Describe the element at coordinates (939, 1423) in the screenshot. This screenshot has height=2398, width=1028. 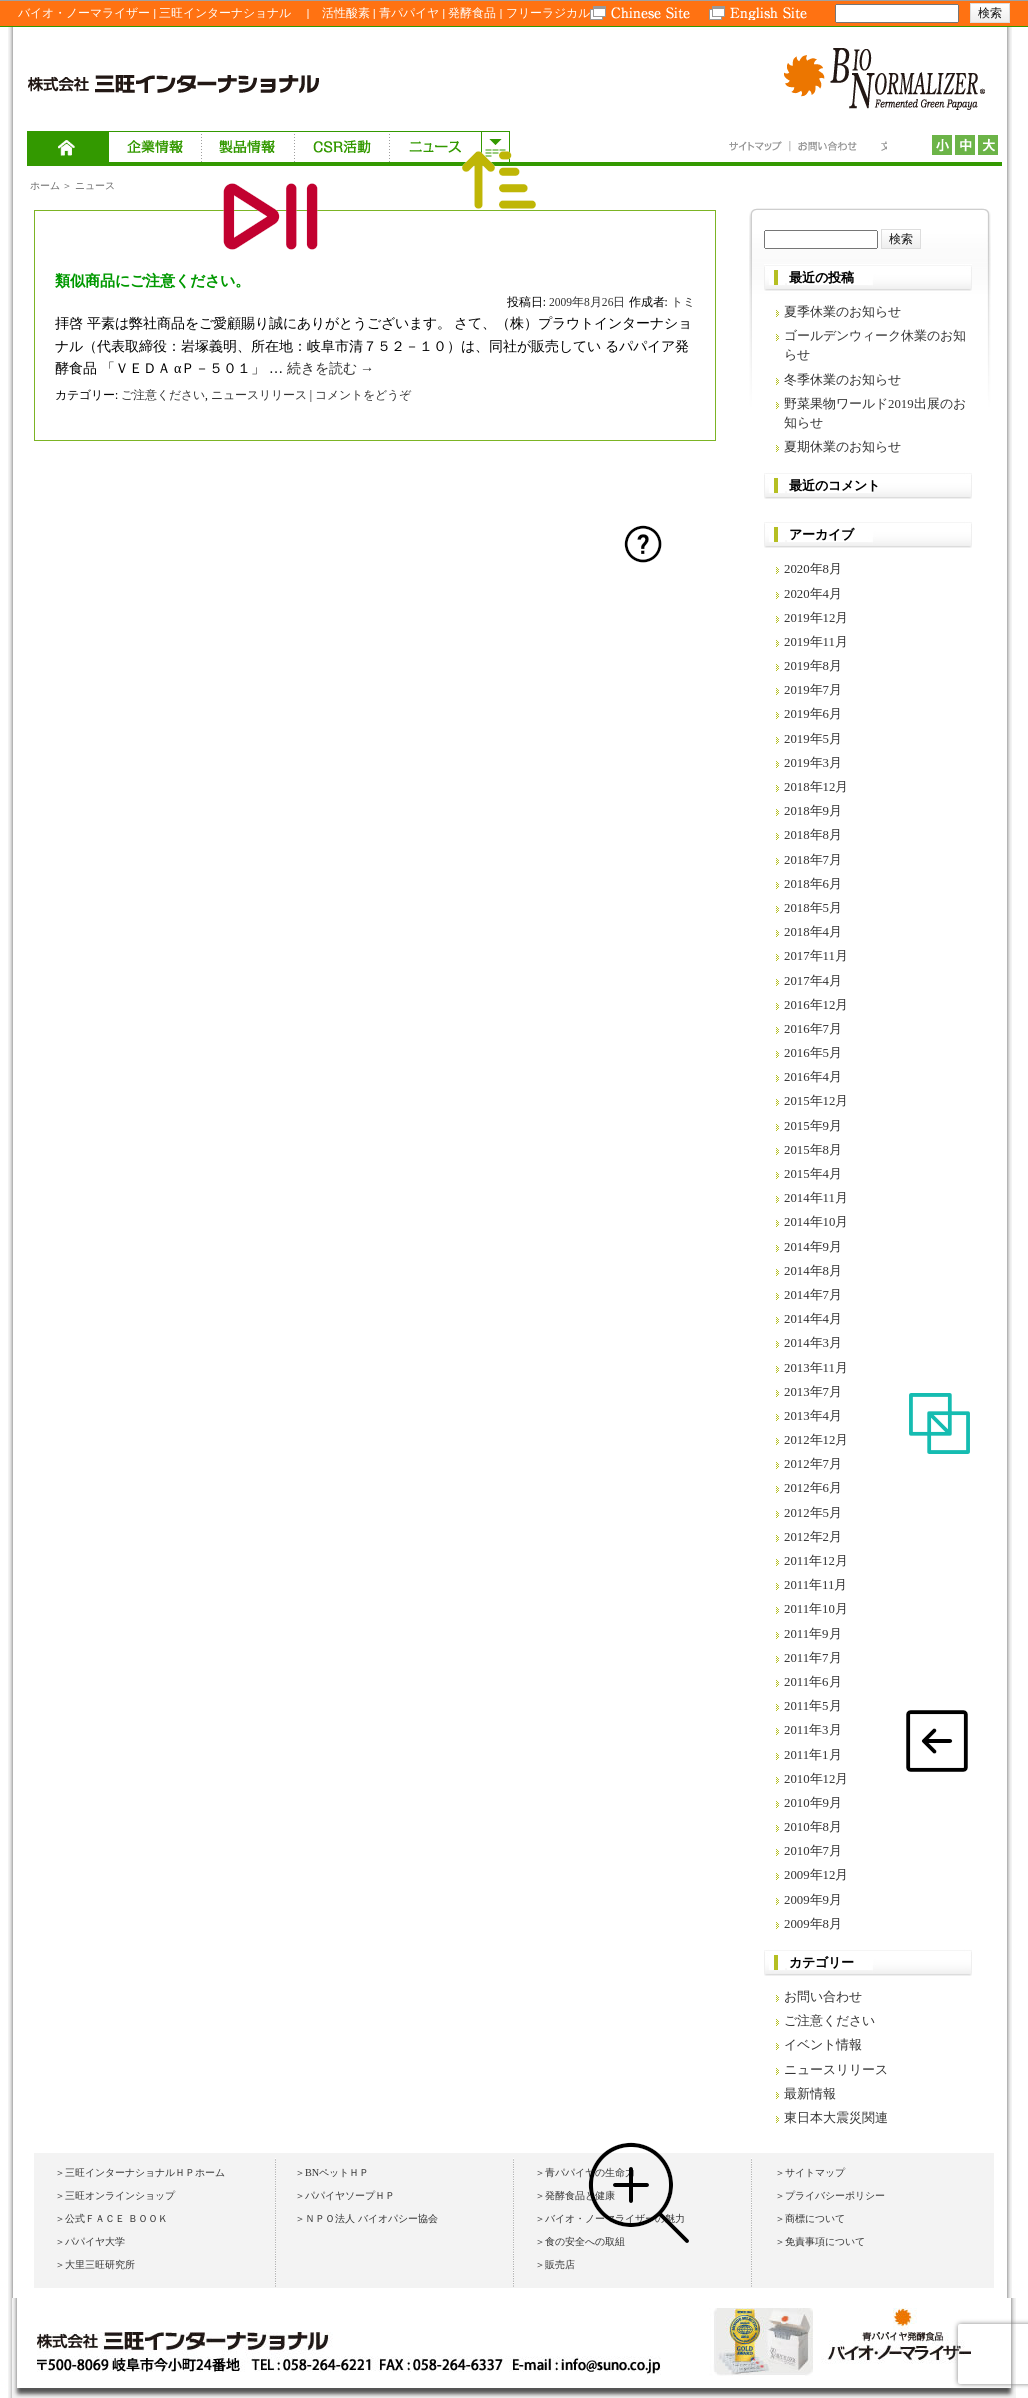
I see `merge or intersect selected layers` at that location.